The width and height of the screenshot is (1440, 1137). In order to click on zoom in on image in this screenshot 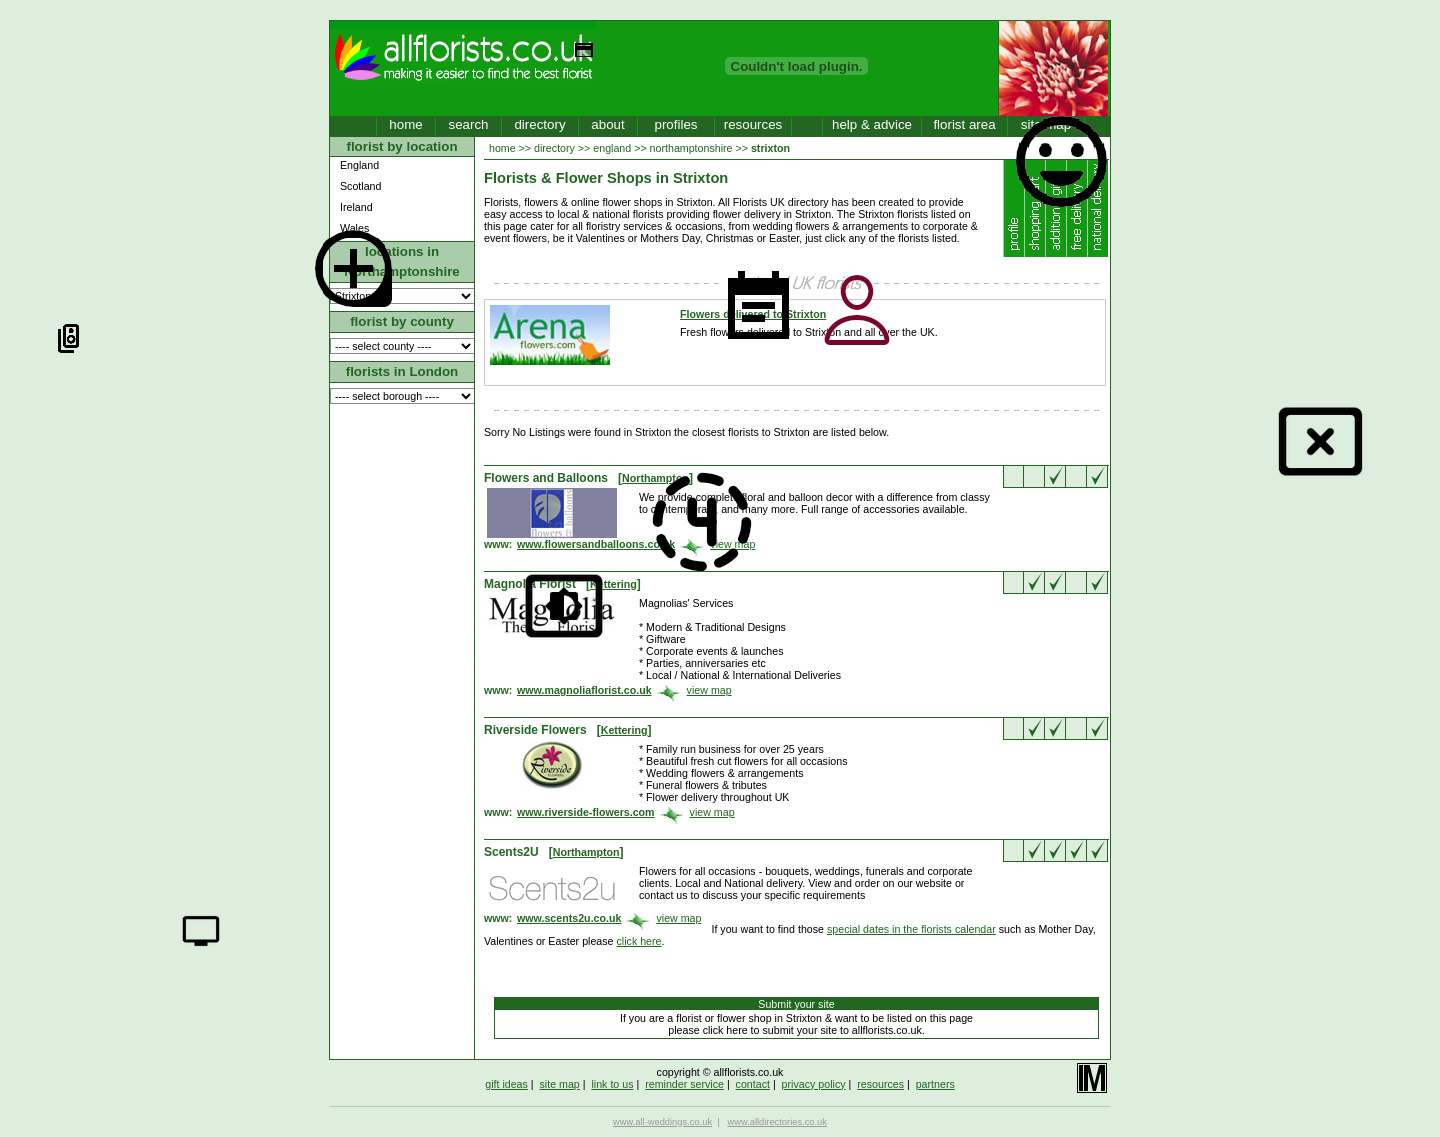, I will do `click(353, 268)`.